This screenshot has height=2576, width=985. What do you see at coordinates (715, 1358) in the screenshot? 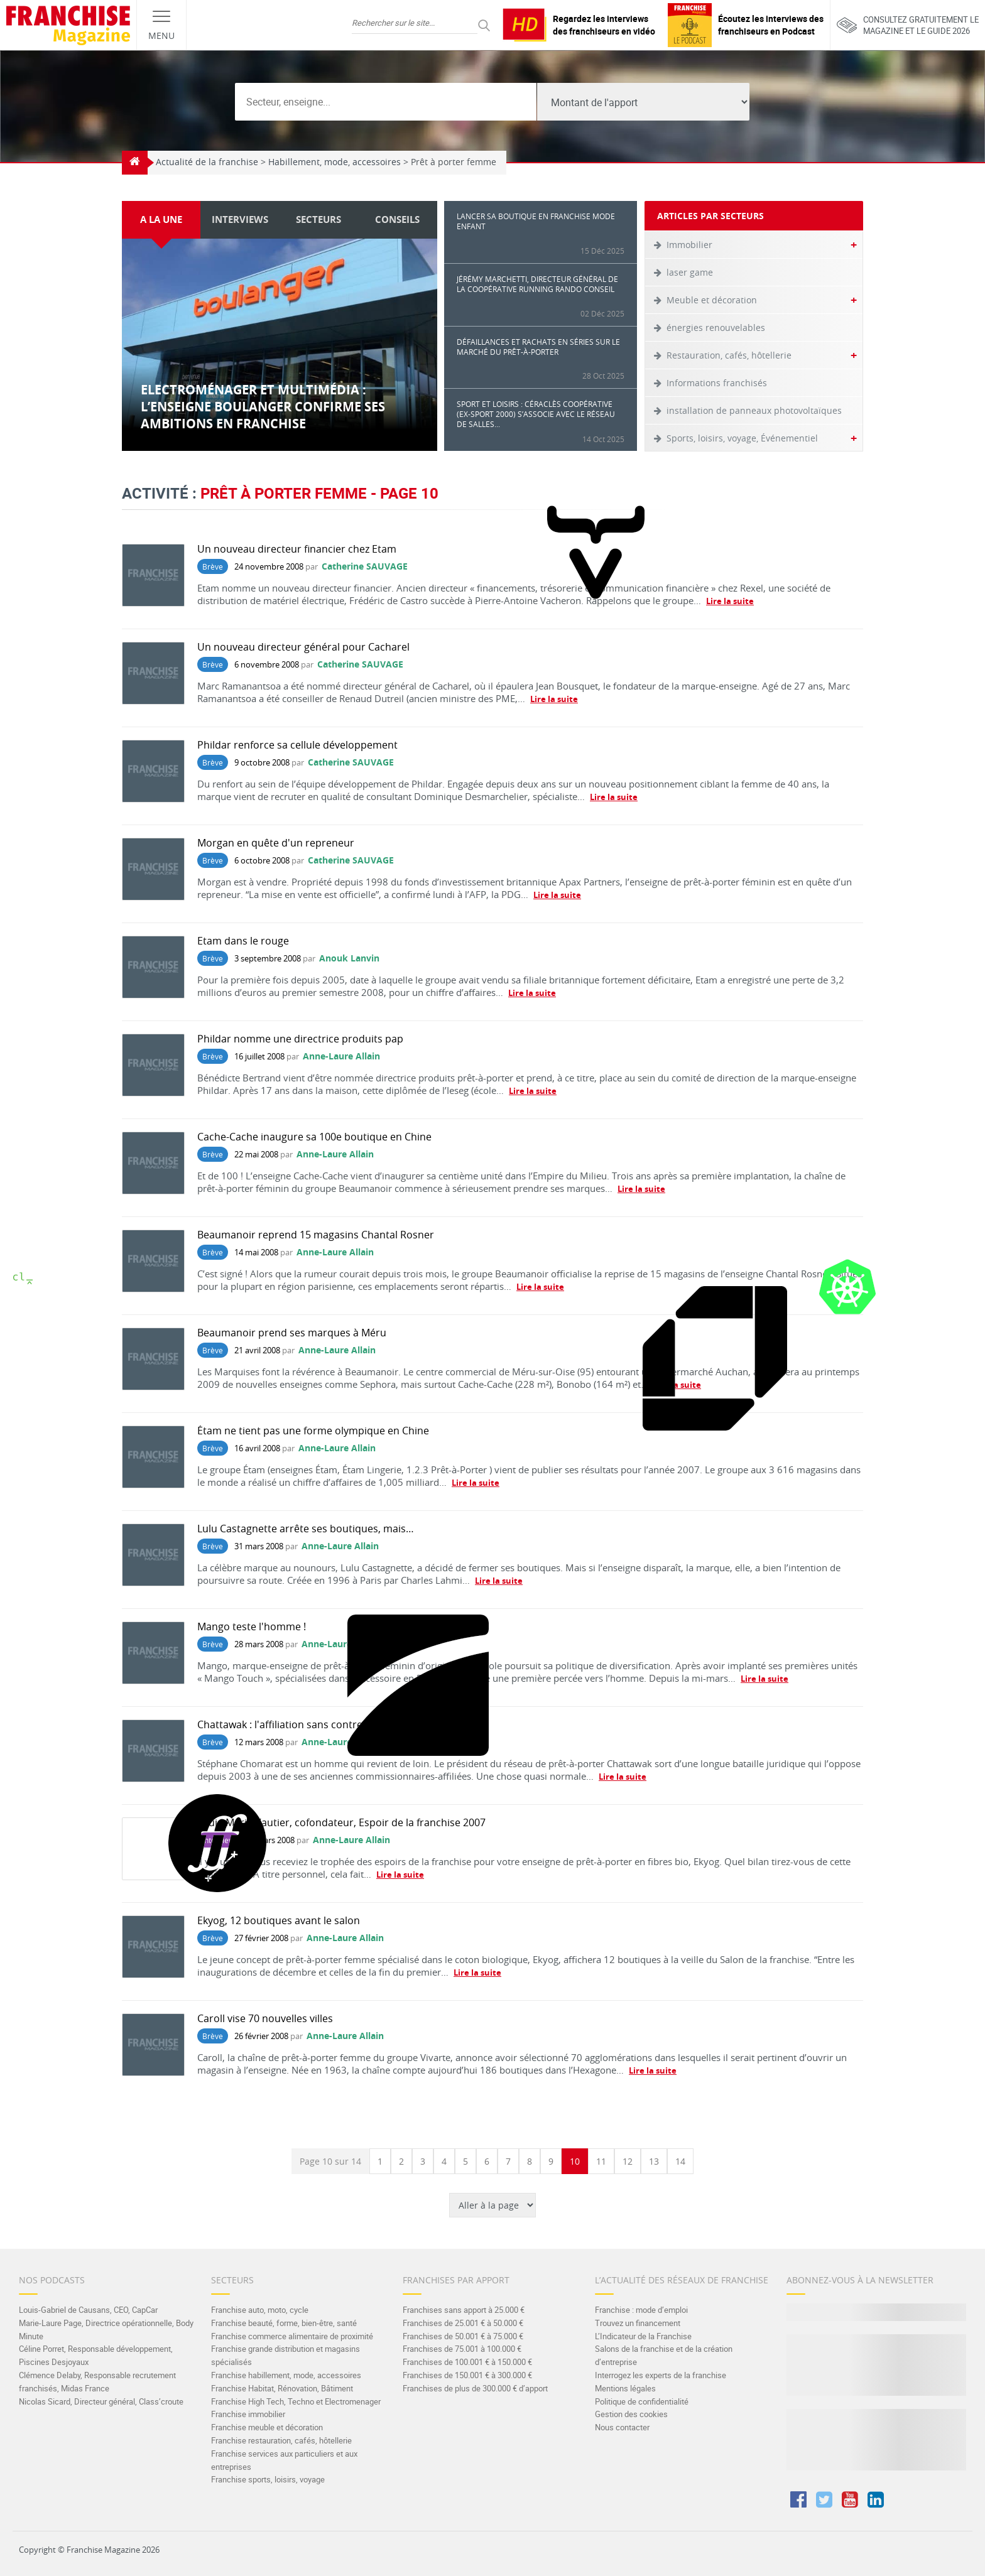
I see `aqua security company logo` at bounding box center [715, 1358].